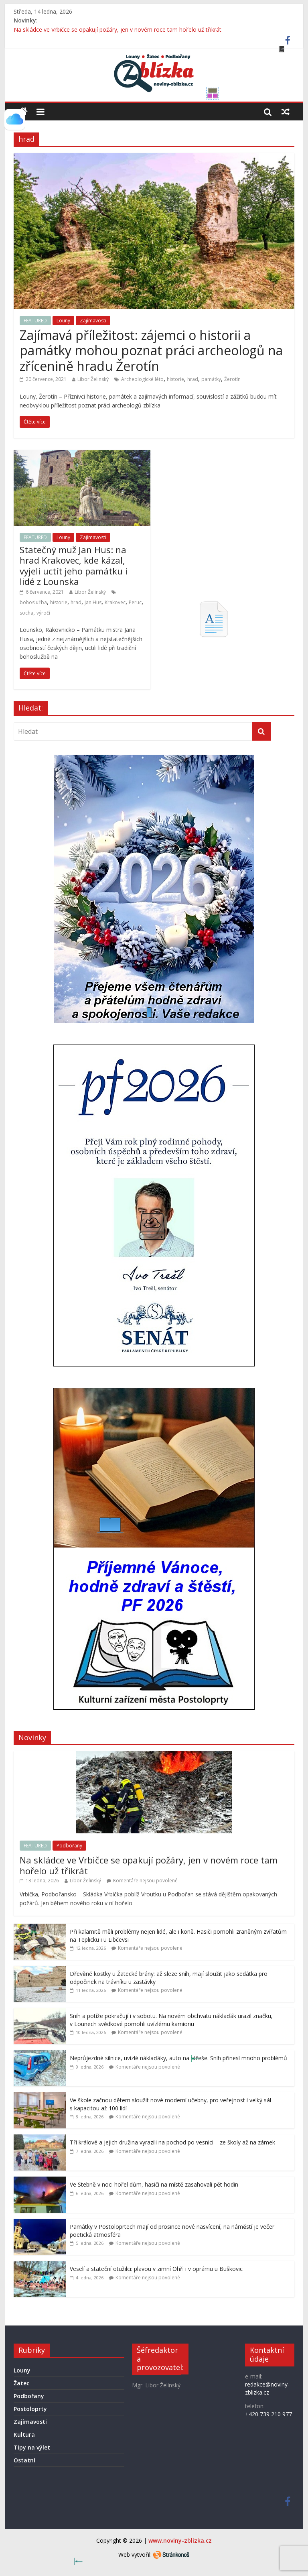 The height and width of the screenshot is (2576, 308). What do you see at coordinates (214, 619) in the screenshot?
I see `open a text document file` at bounding box center [214, 619].